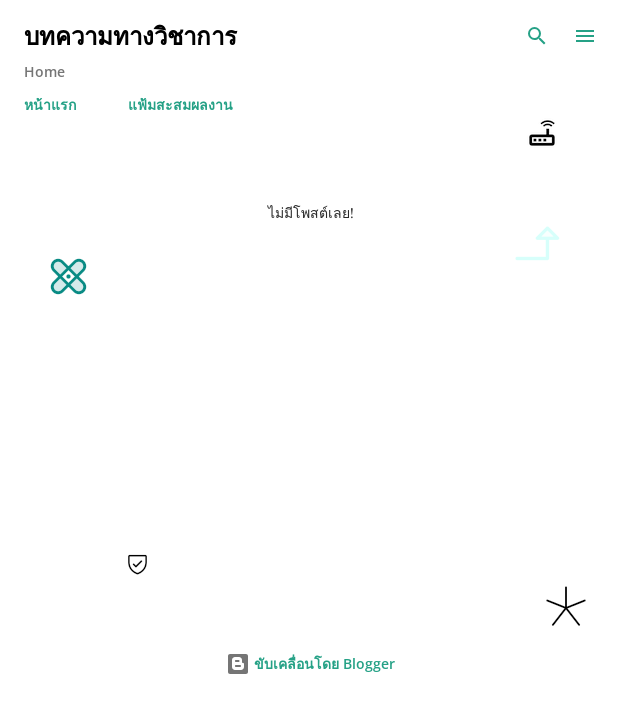  Describe the element at coordinates (68, 276) in the screenshot. I see `access health or first aid resources` at that location.